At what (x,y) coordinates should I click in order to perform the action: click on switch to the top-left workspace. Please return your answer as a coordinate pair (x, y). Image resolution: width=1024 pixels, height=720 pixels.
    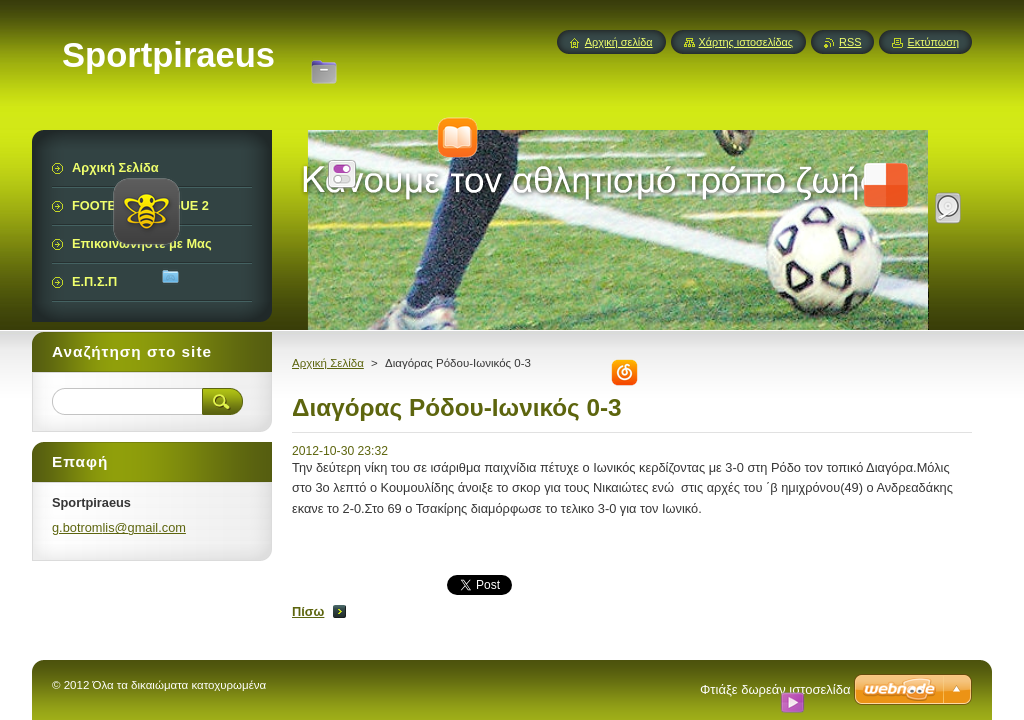
    Looking at the image, I should click on (886, 185).